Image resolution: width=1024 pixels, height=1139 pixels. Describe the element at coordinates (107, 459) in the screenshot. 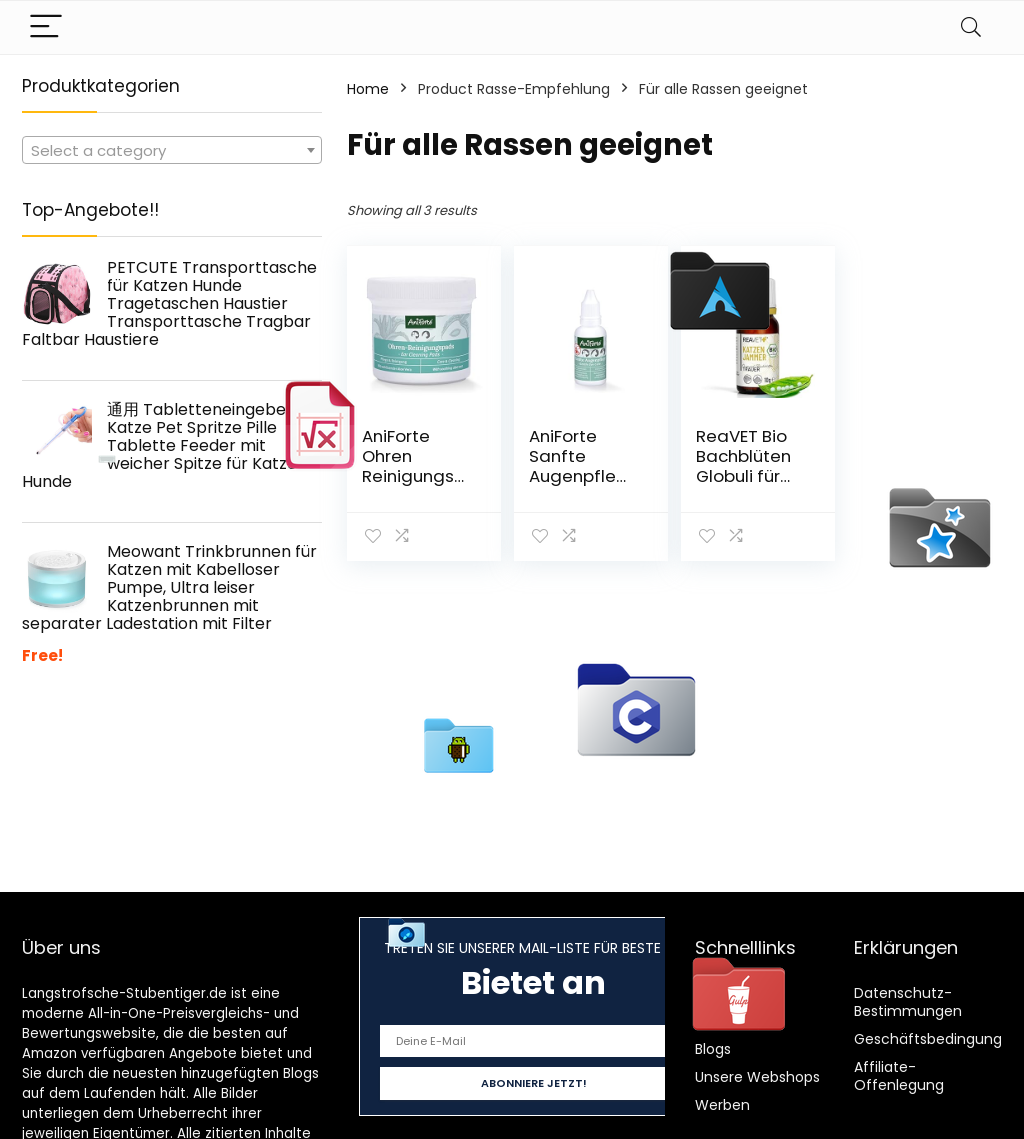

I see `connect to a wireless bluetooth keyboard` at that location.